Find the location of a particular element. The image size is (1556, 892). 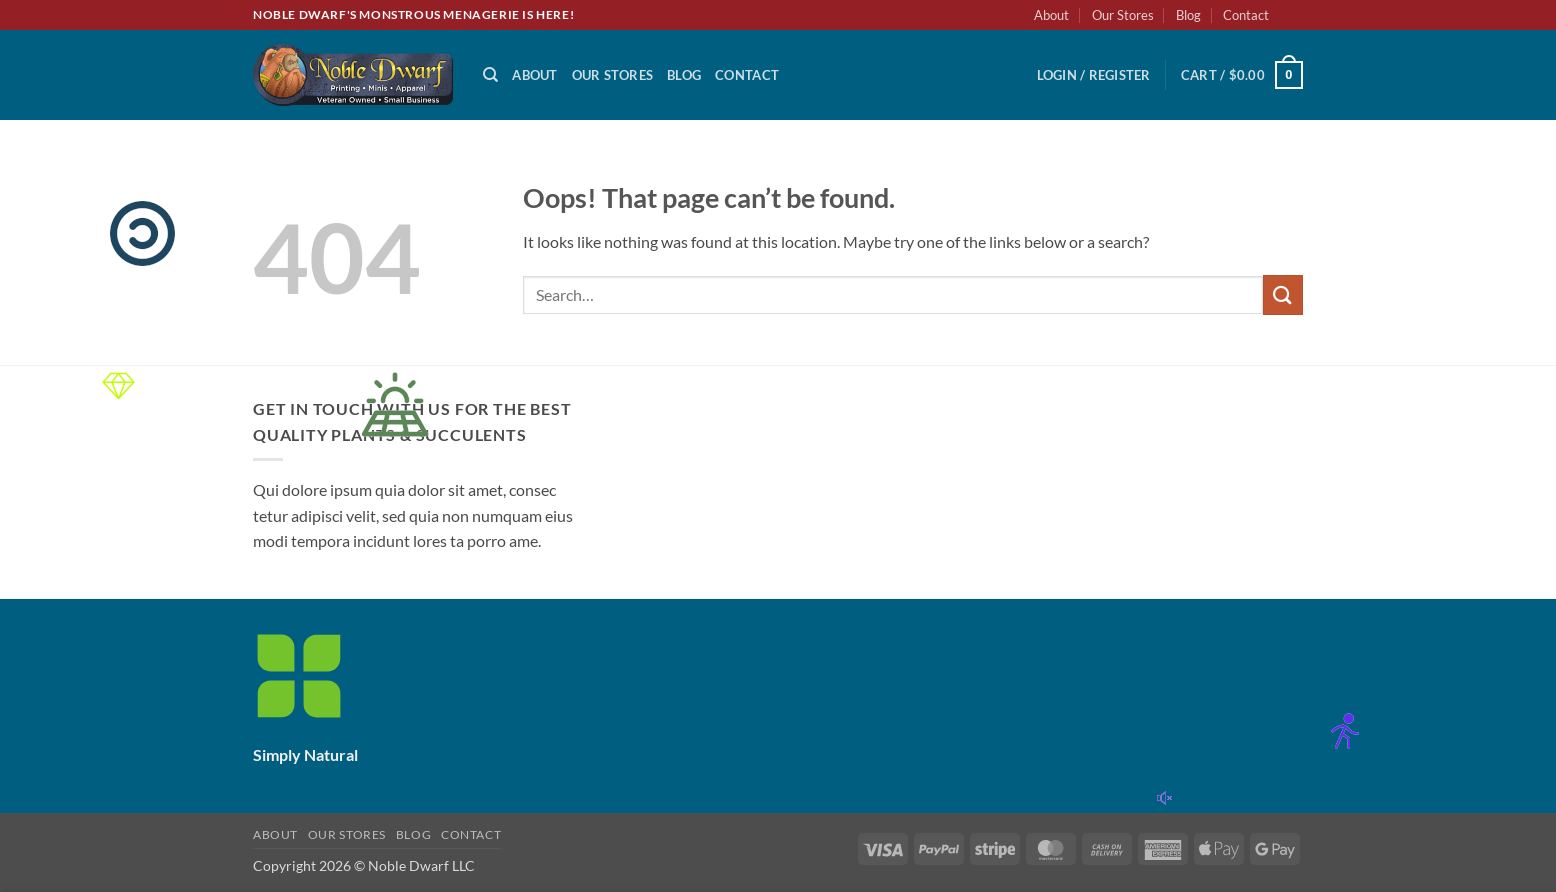

mute audio or sound is located at coordinates (1164, 798).